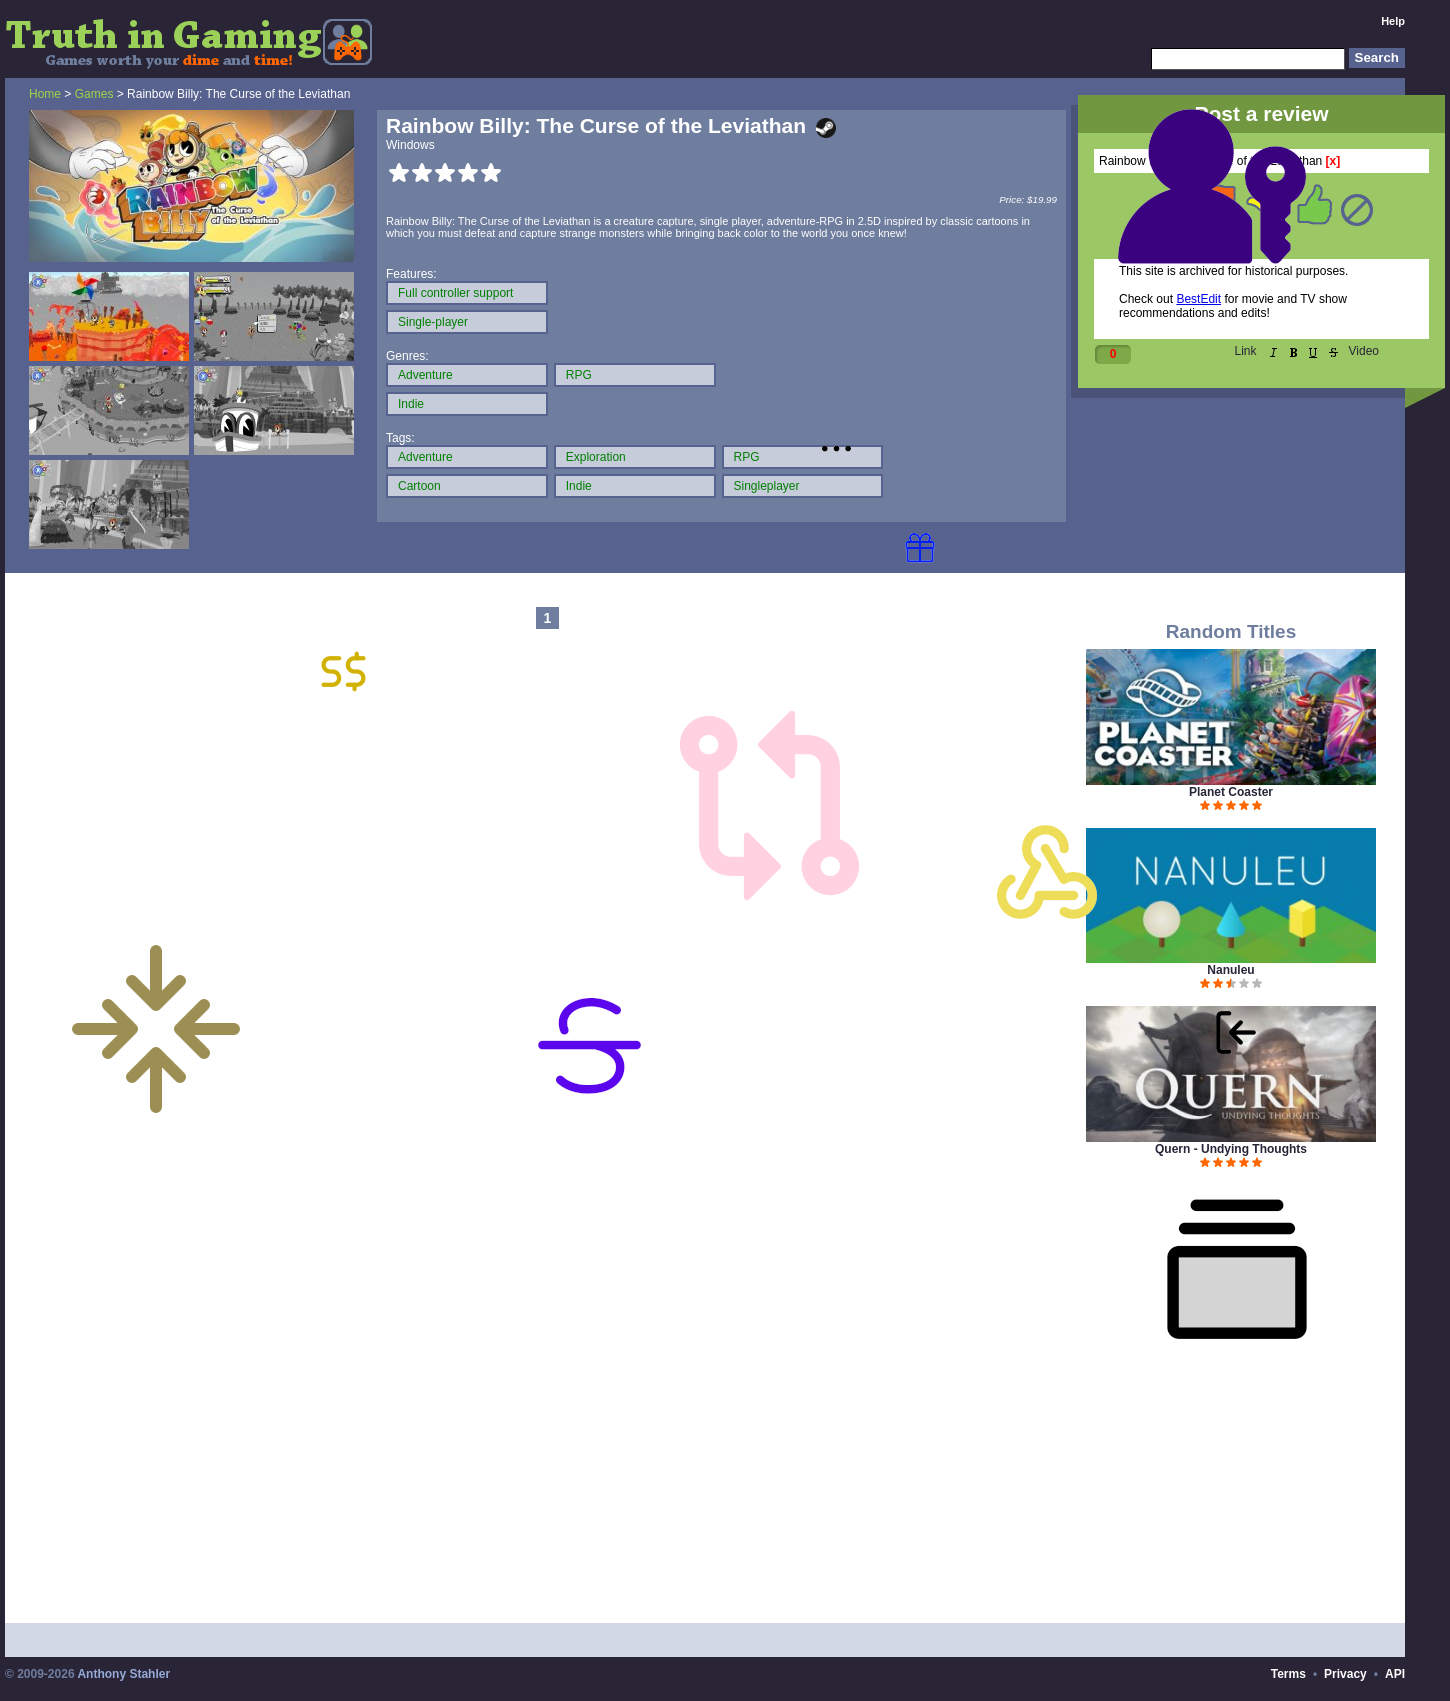 This screenshot has height=1701, width=1450. Describe the element at coordinates (343, 671) in the screenshot. I see `indicates singapore dollar currency` at that location.